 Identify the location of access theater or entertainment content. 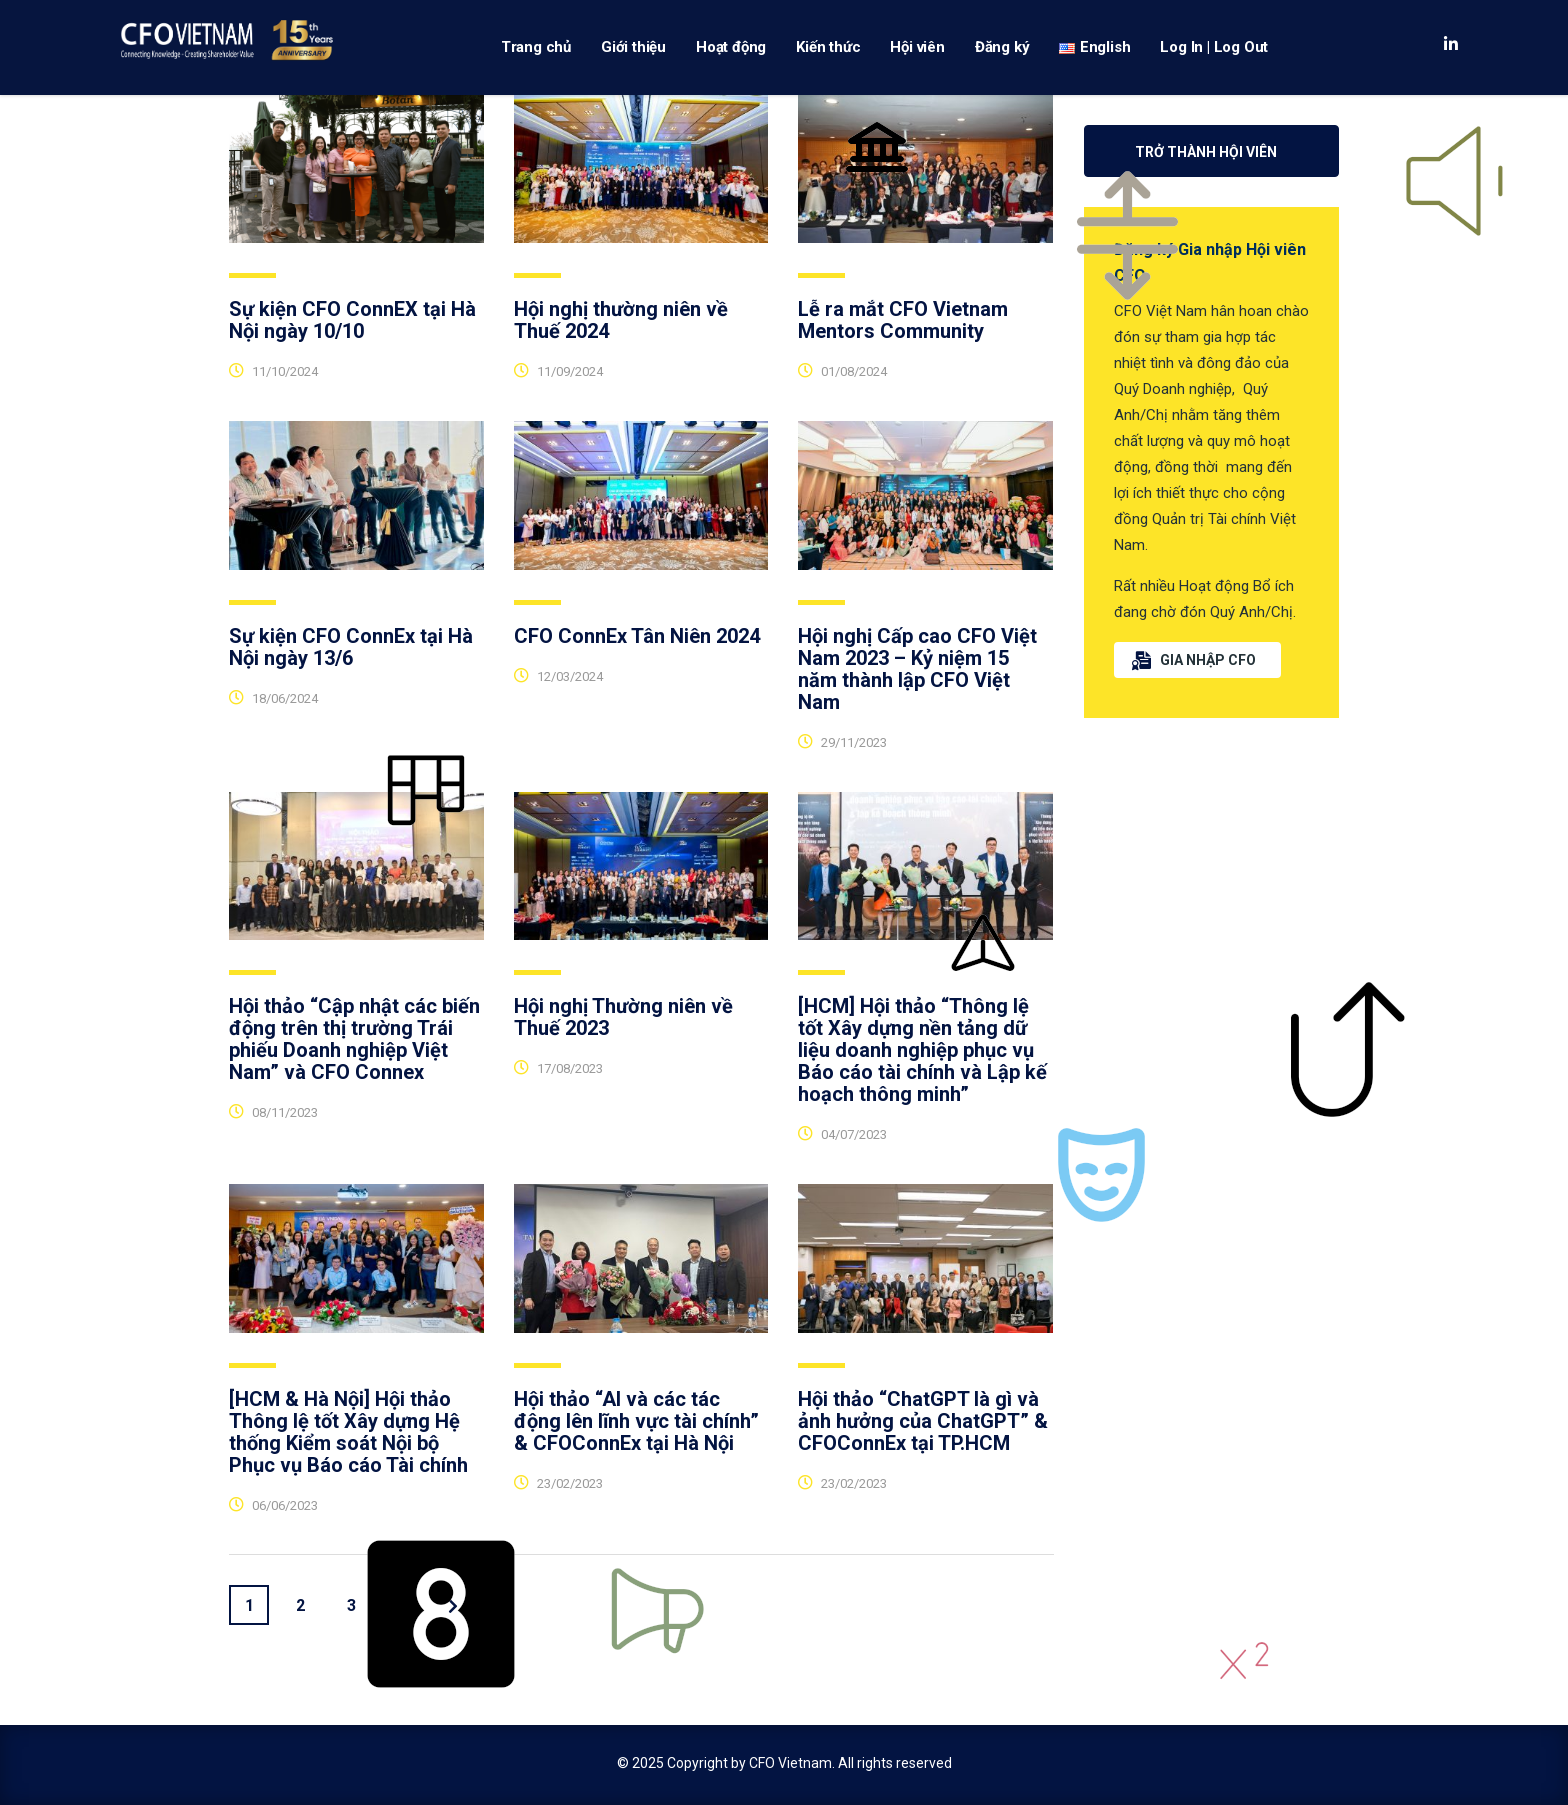
(1101, 1171).